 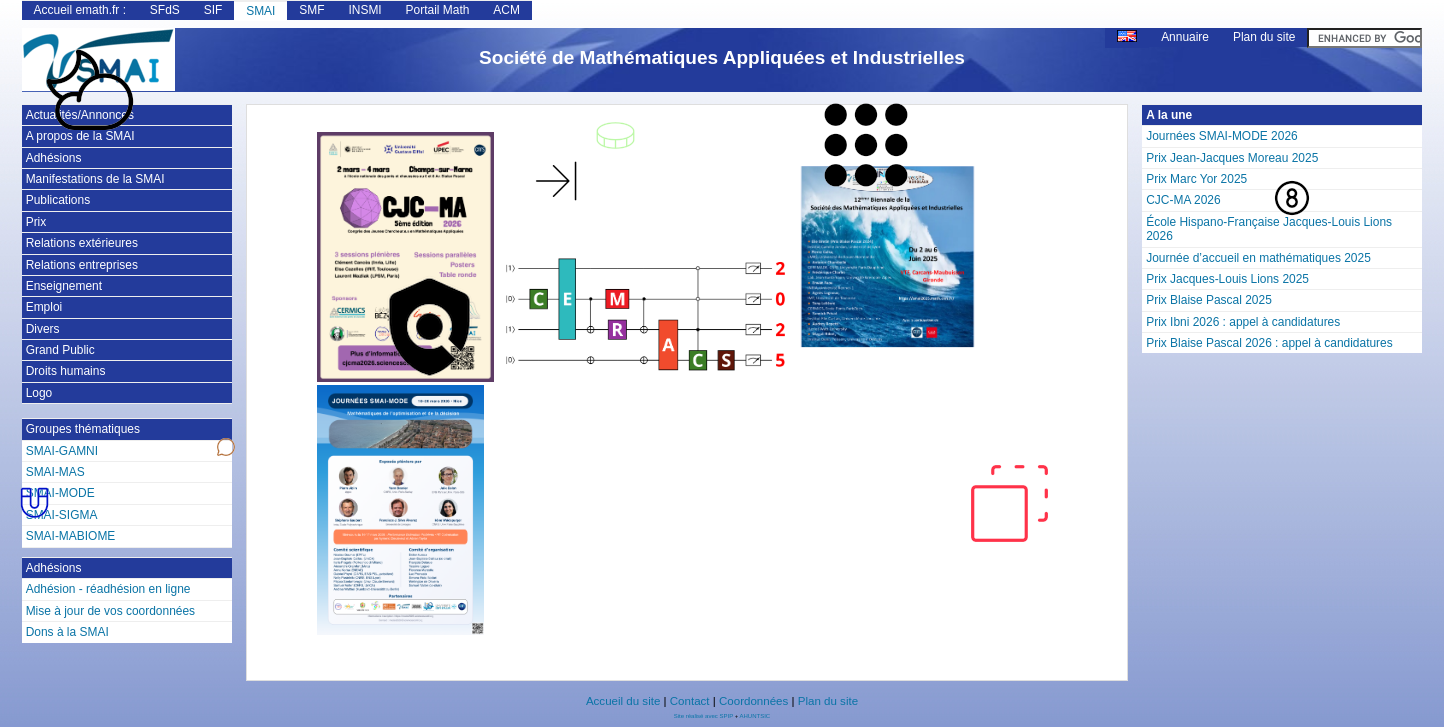 I want to click on indicates step 8 in a multi-step process, so click(x=1292, y=198).